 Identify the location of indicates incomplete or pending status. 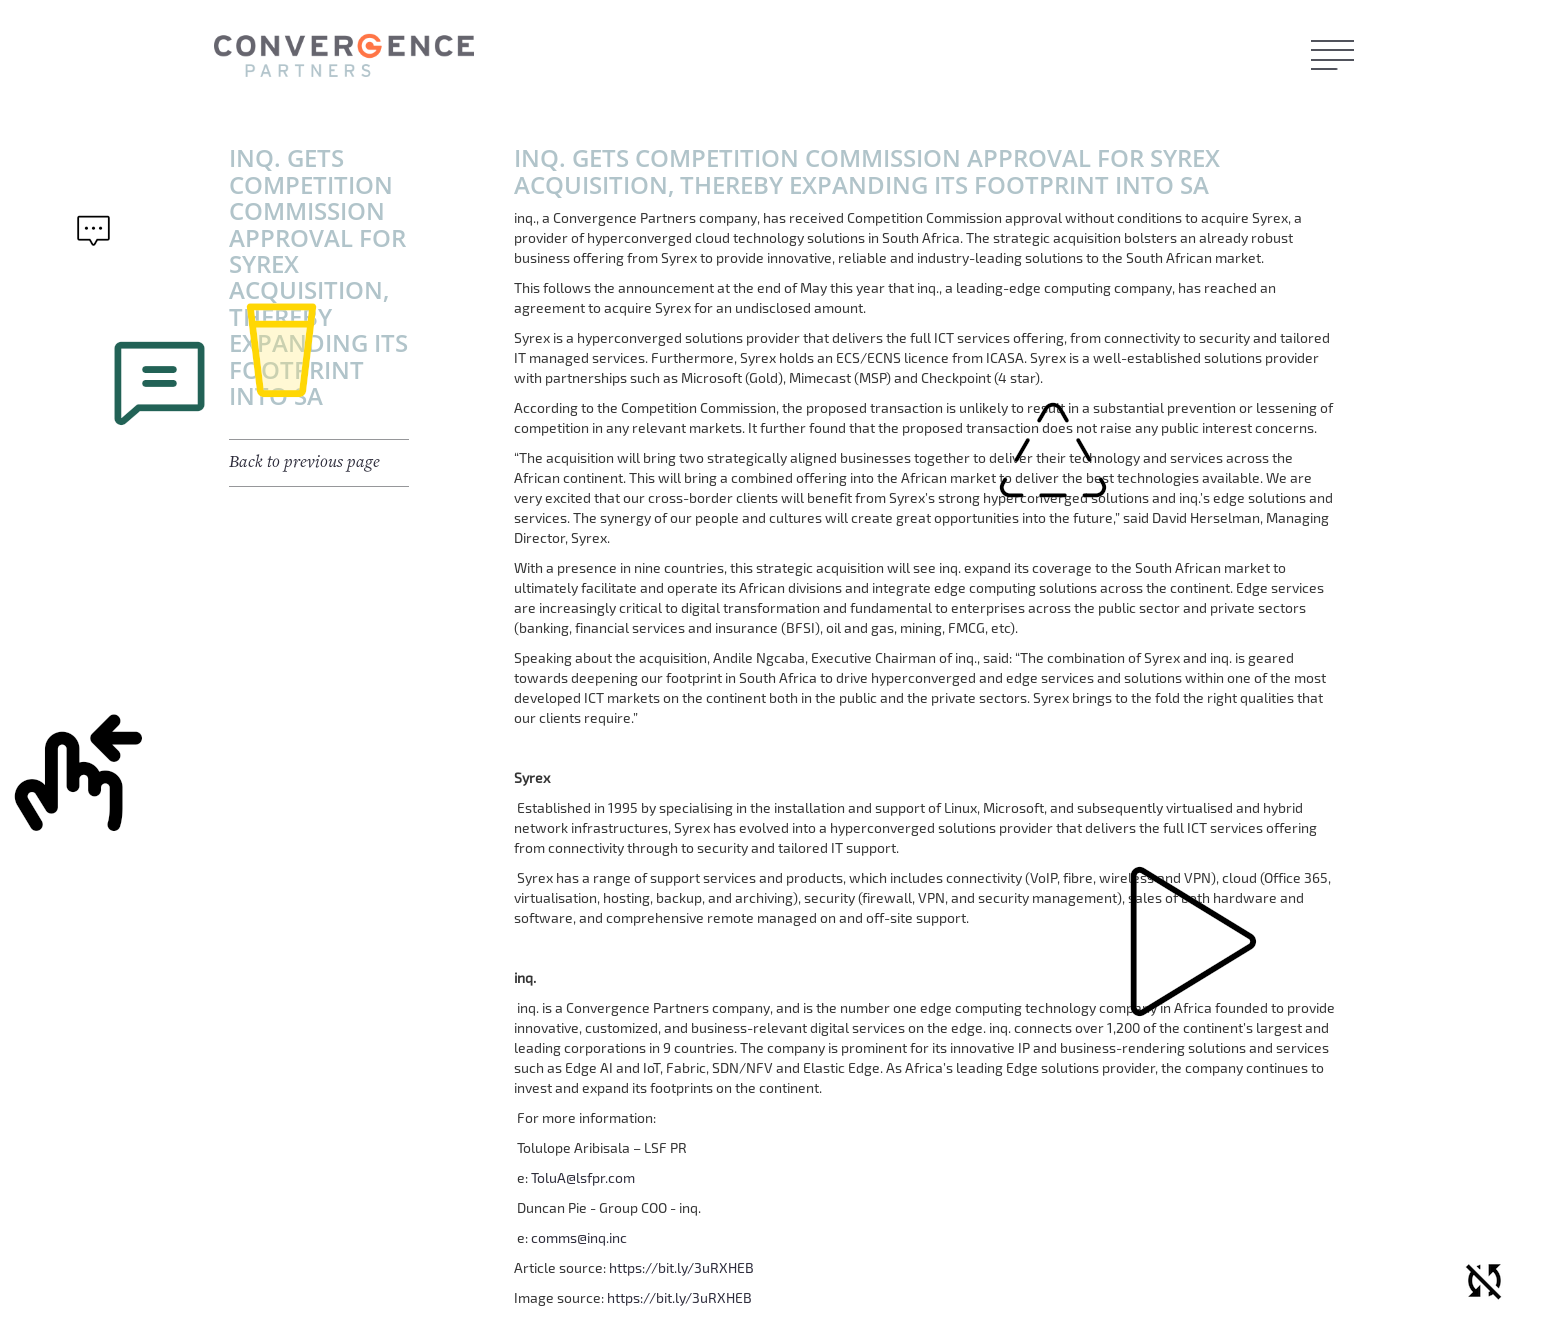
(1053, 452).